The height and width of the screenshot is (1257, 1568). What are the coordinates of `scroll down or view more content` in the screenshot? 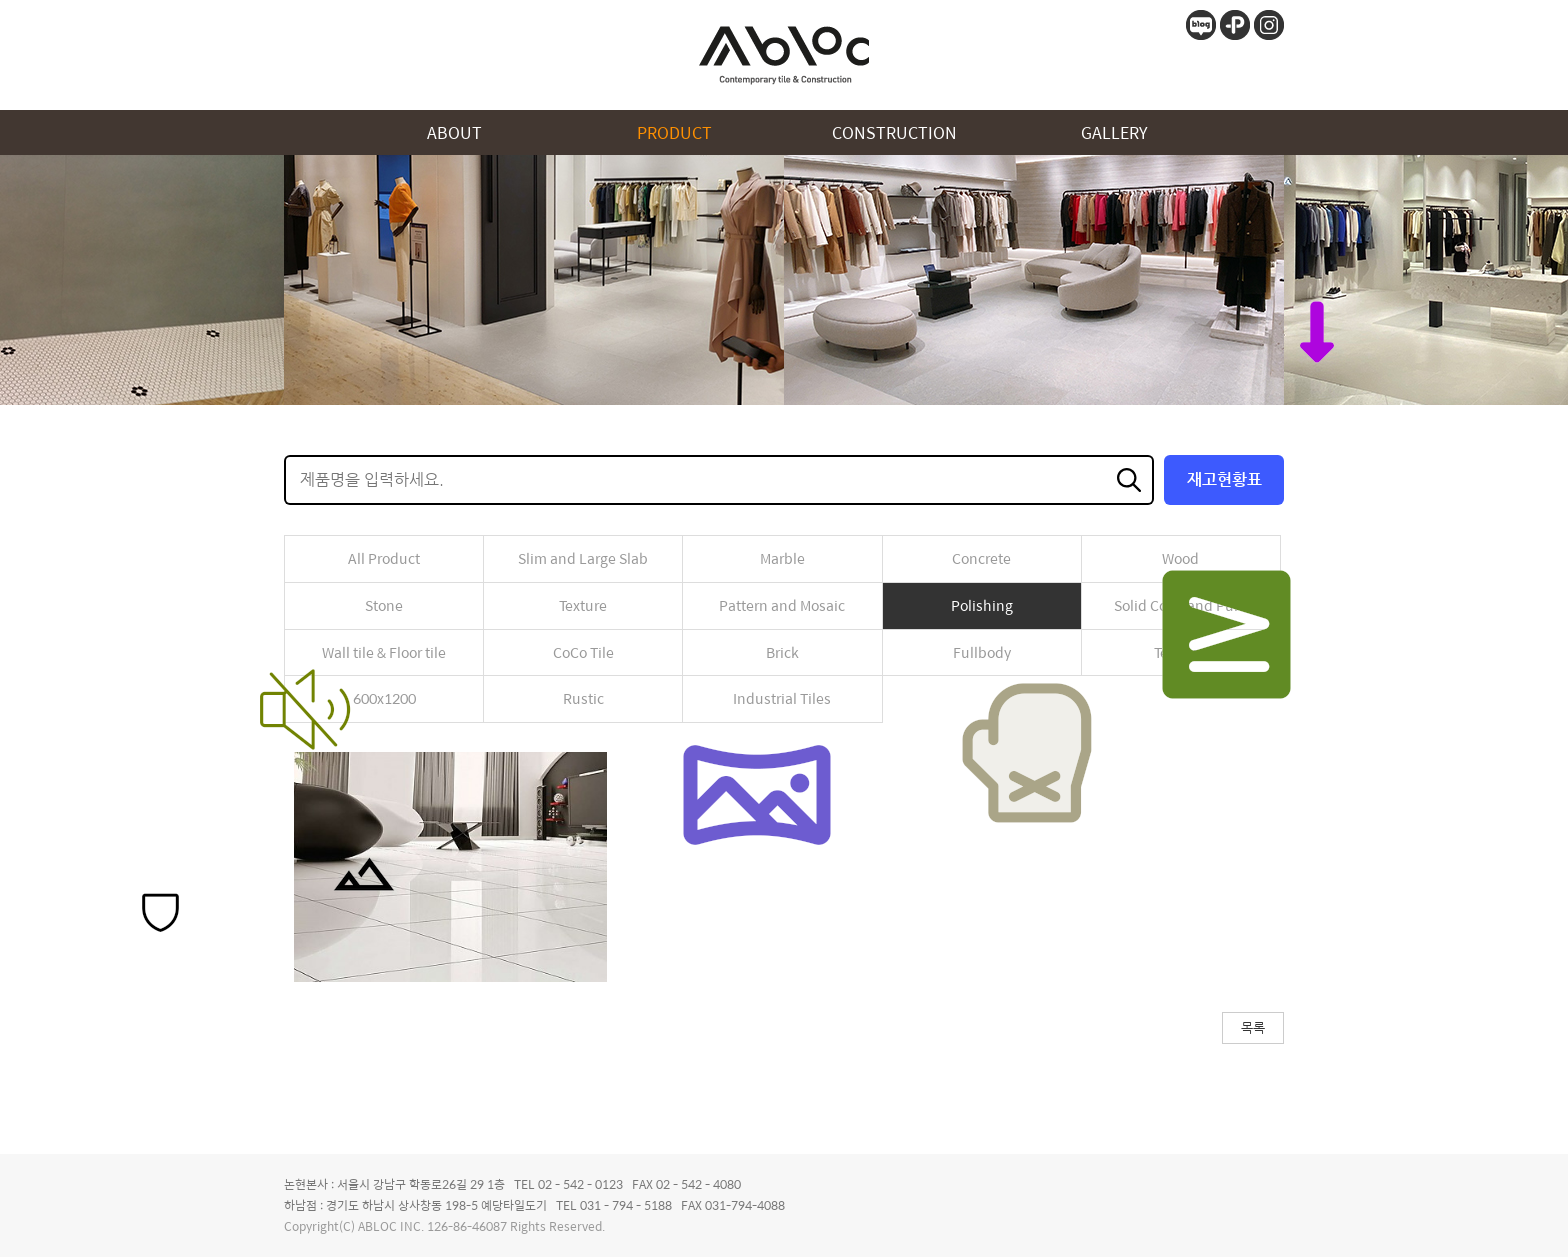 It's located at (1317, 332).